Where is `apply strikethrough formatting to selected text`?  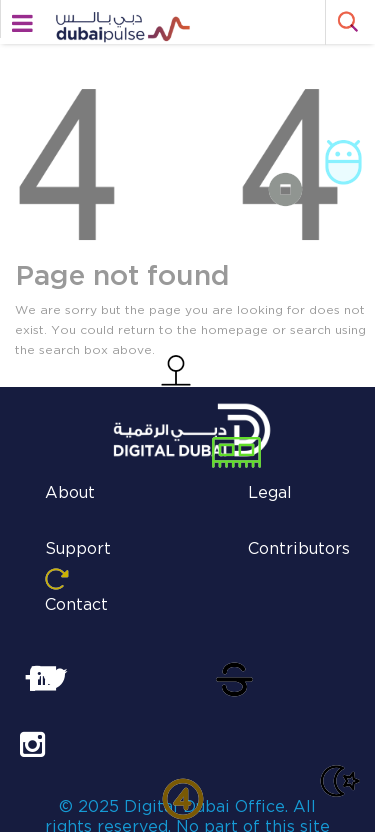 apply strikethrough formatting to selected text is located at coordinates (234, 679).